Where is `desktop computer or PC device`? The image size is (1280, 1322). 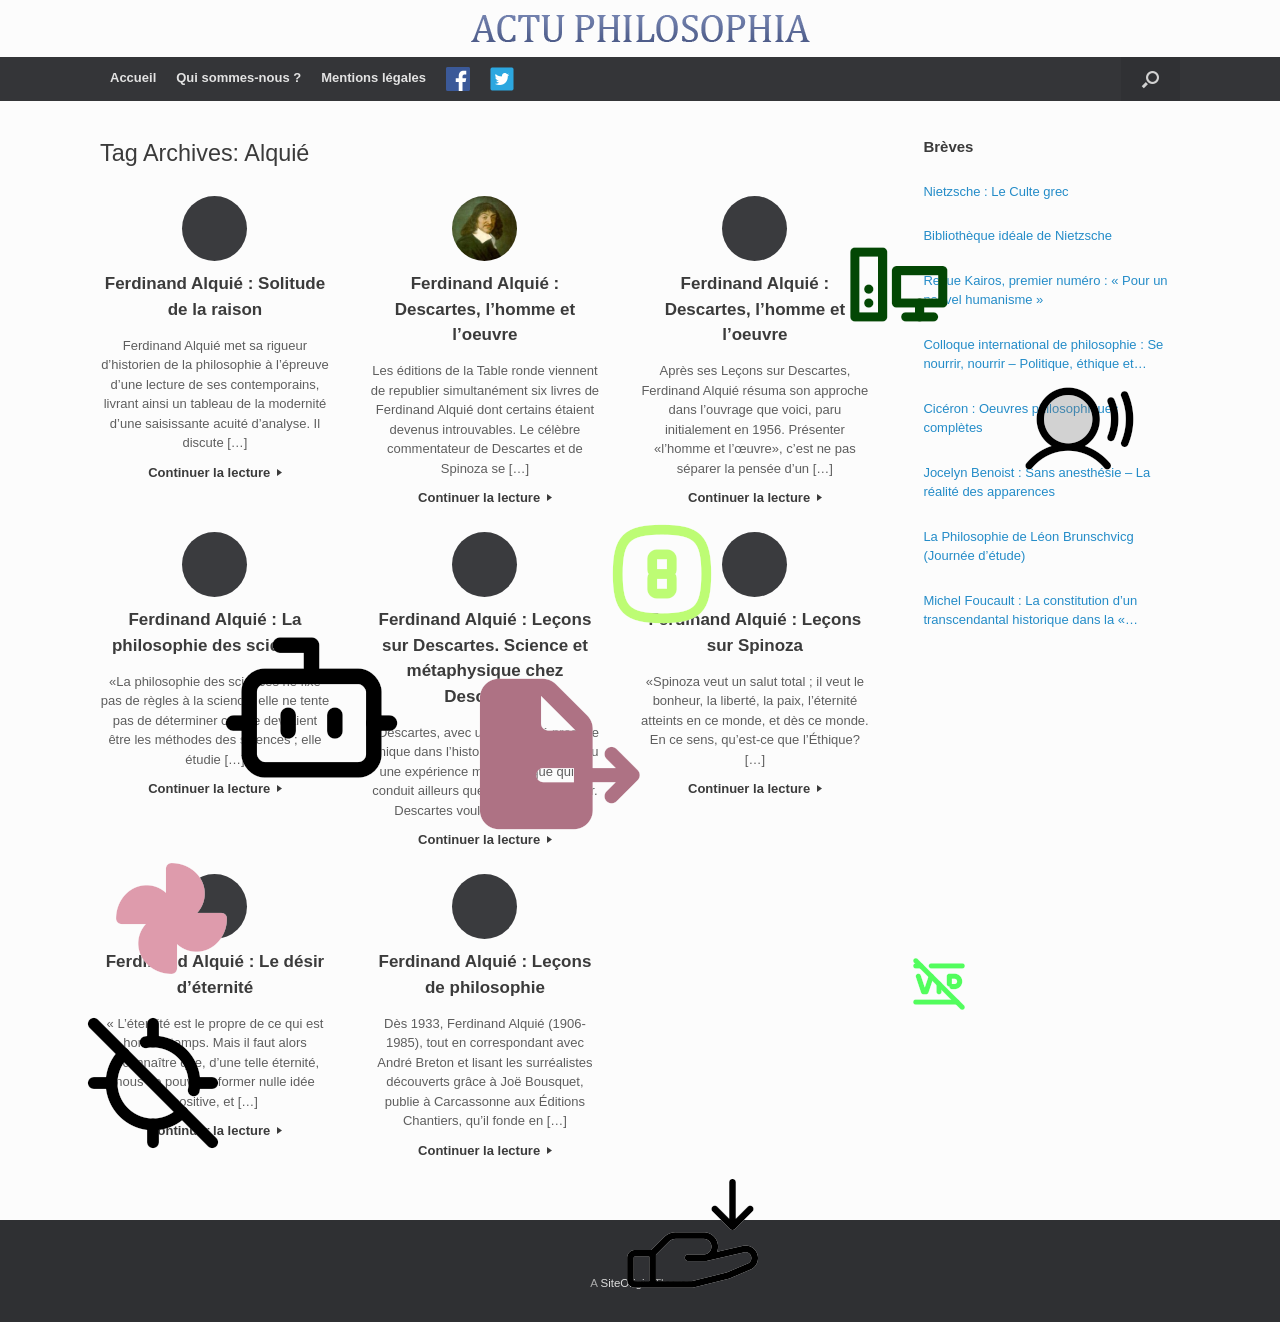
desktop computer or PC device is located at coordinates (896, 284).